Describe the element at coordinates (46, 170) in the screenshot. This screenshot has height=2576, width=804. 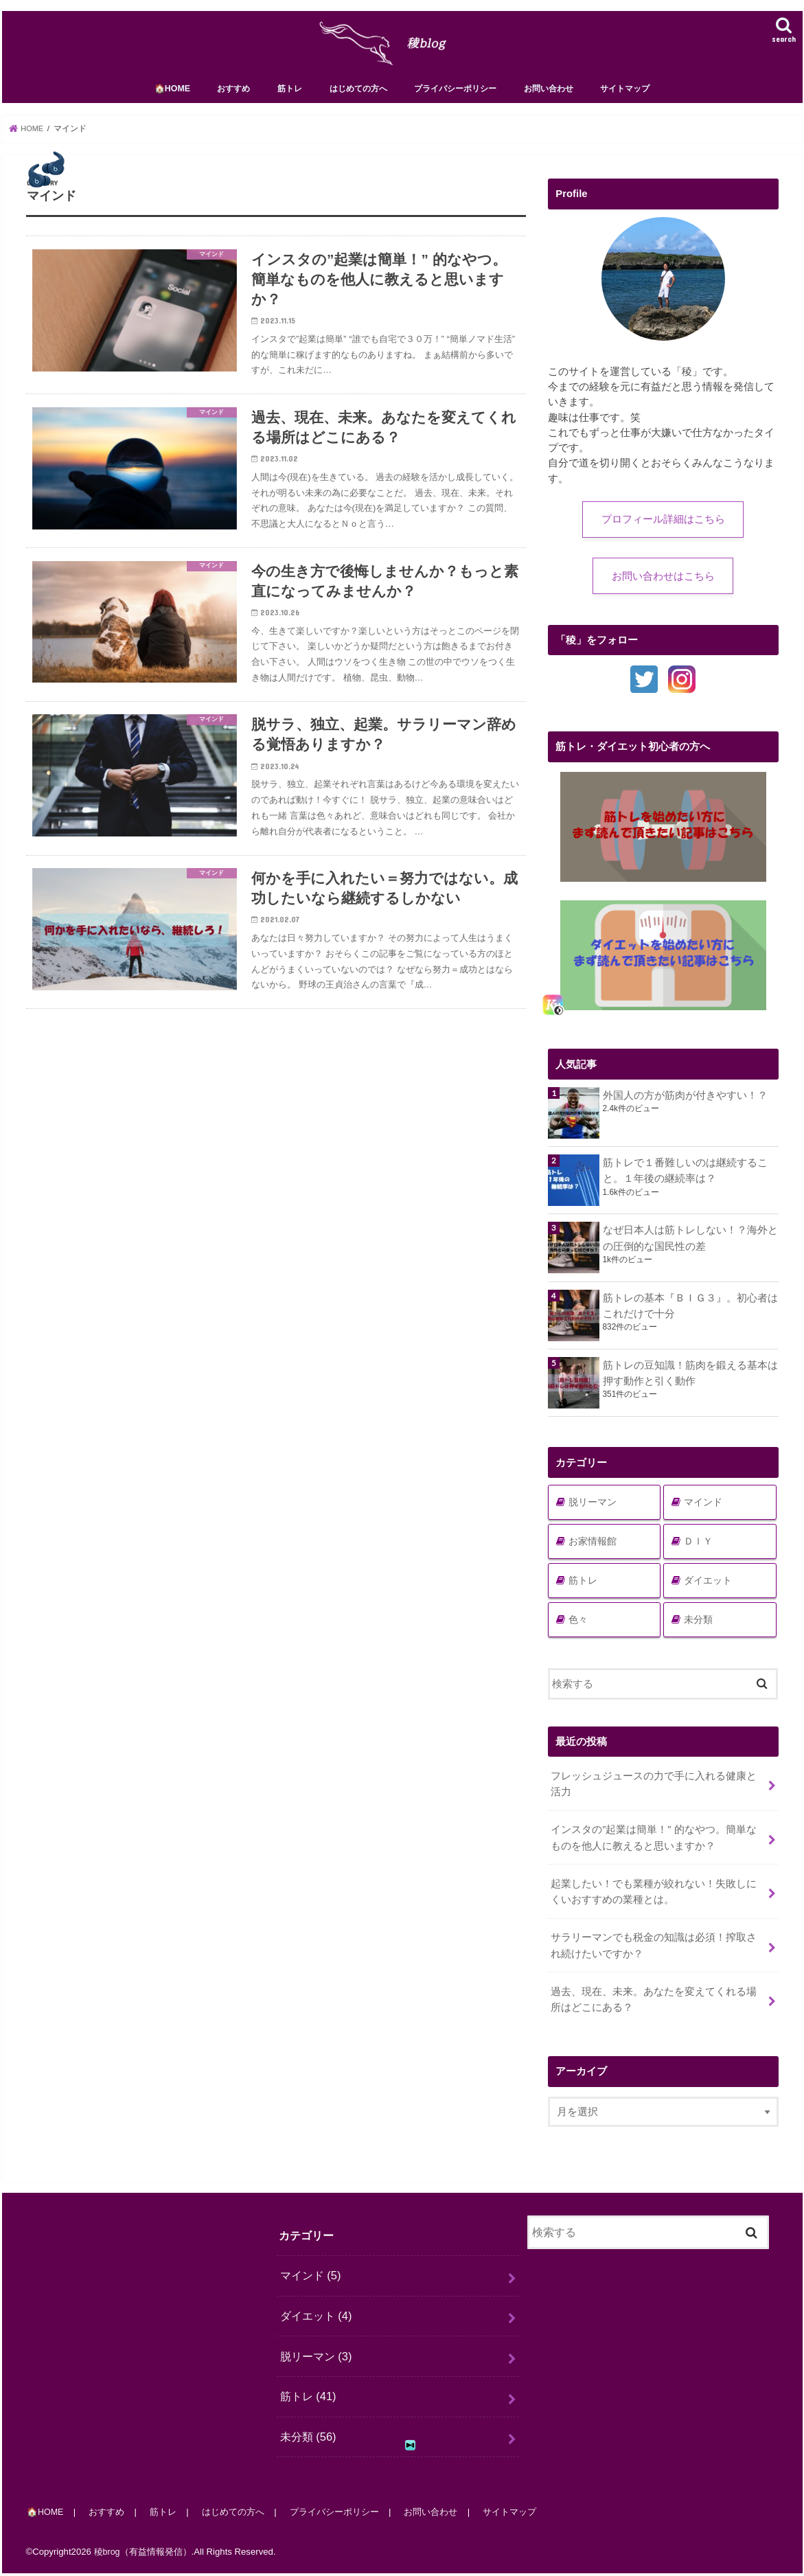
I see `beats fit pro wireless earbuds in tidal blue` at that location.